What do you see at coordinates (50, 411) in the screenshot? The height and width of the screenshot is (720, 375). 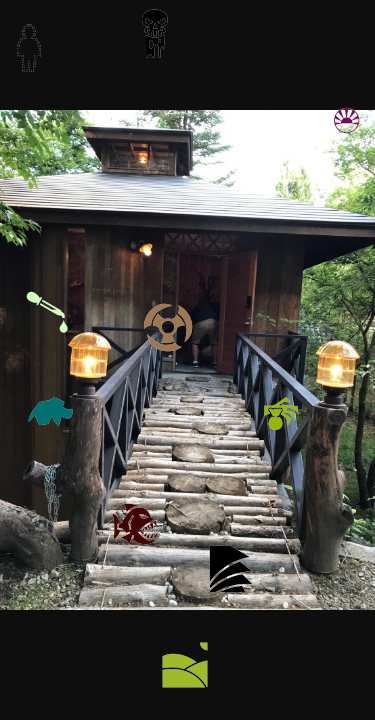 I see `select switzerland as country or region` at bounding box center [50, 411].